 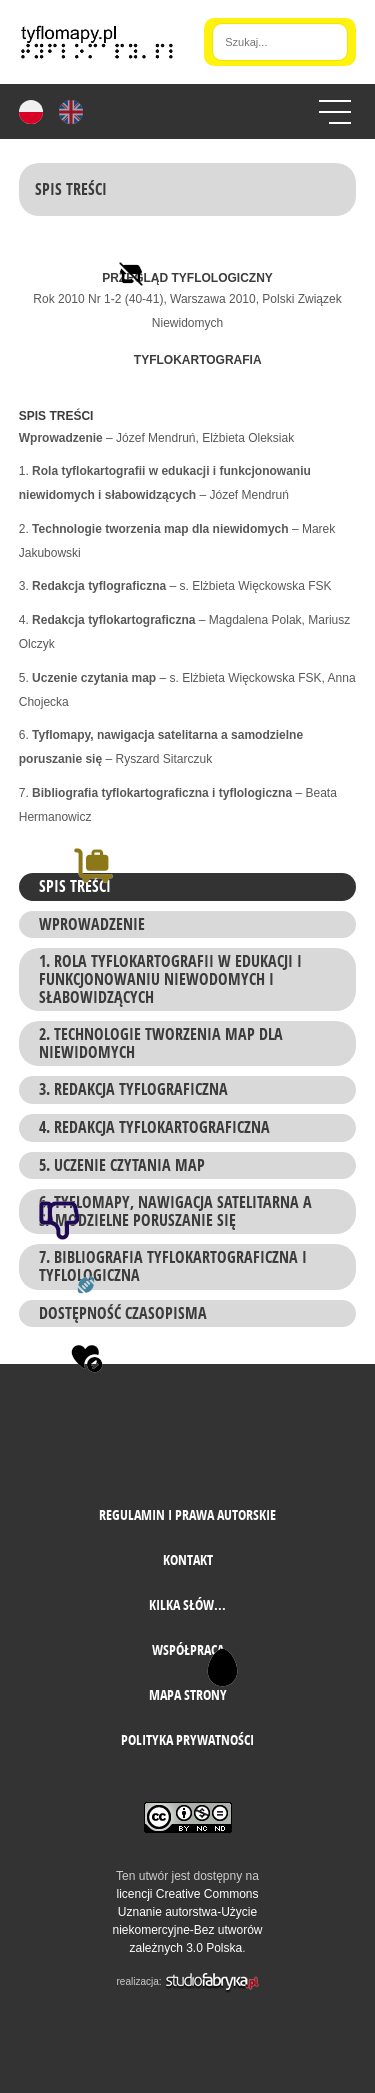 I want to click on dislike or downvote content, so click(x=60, y=1220).